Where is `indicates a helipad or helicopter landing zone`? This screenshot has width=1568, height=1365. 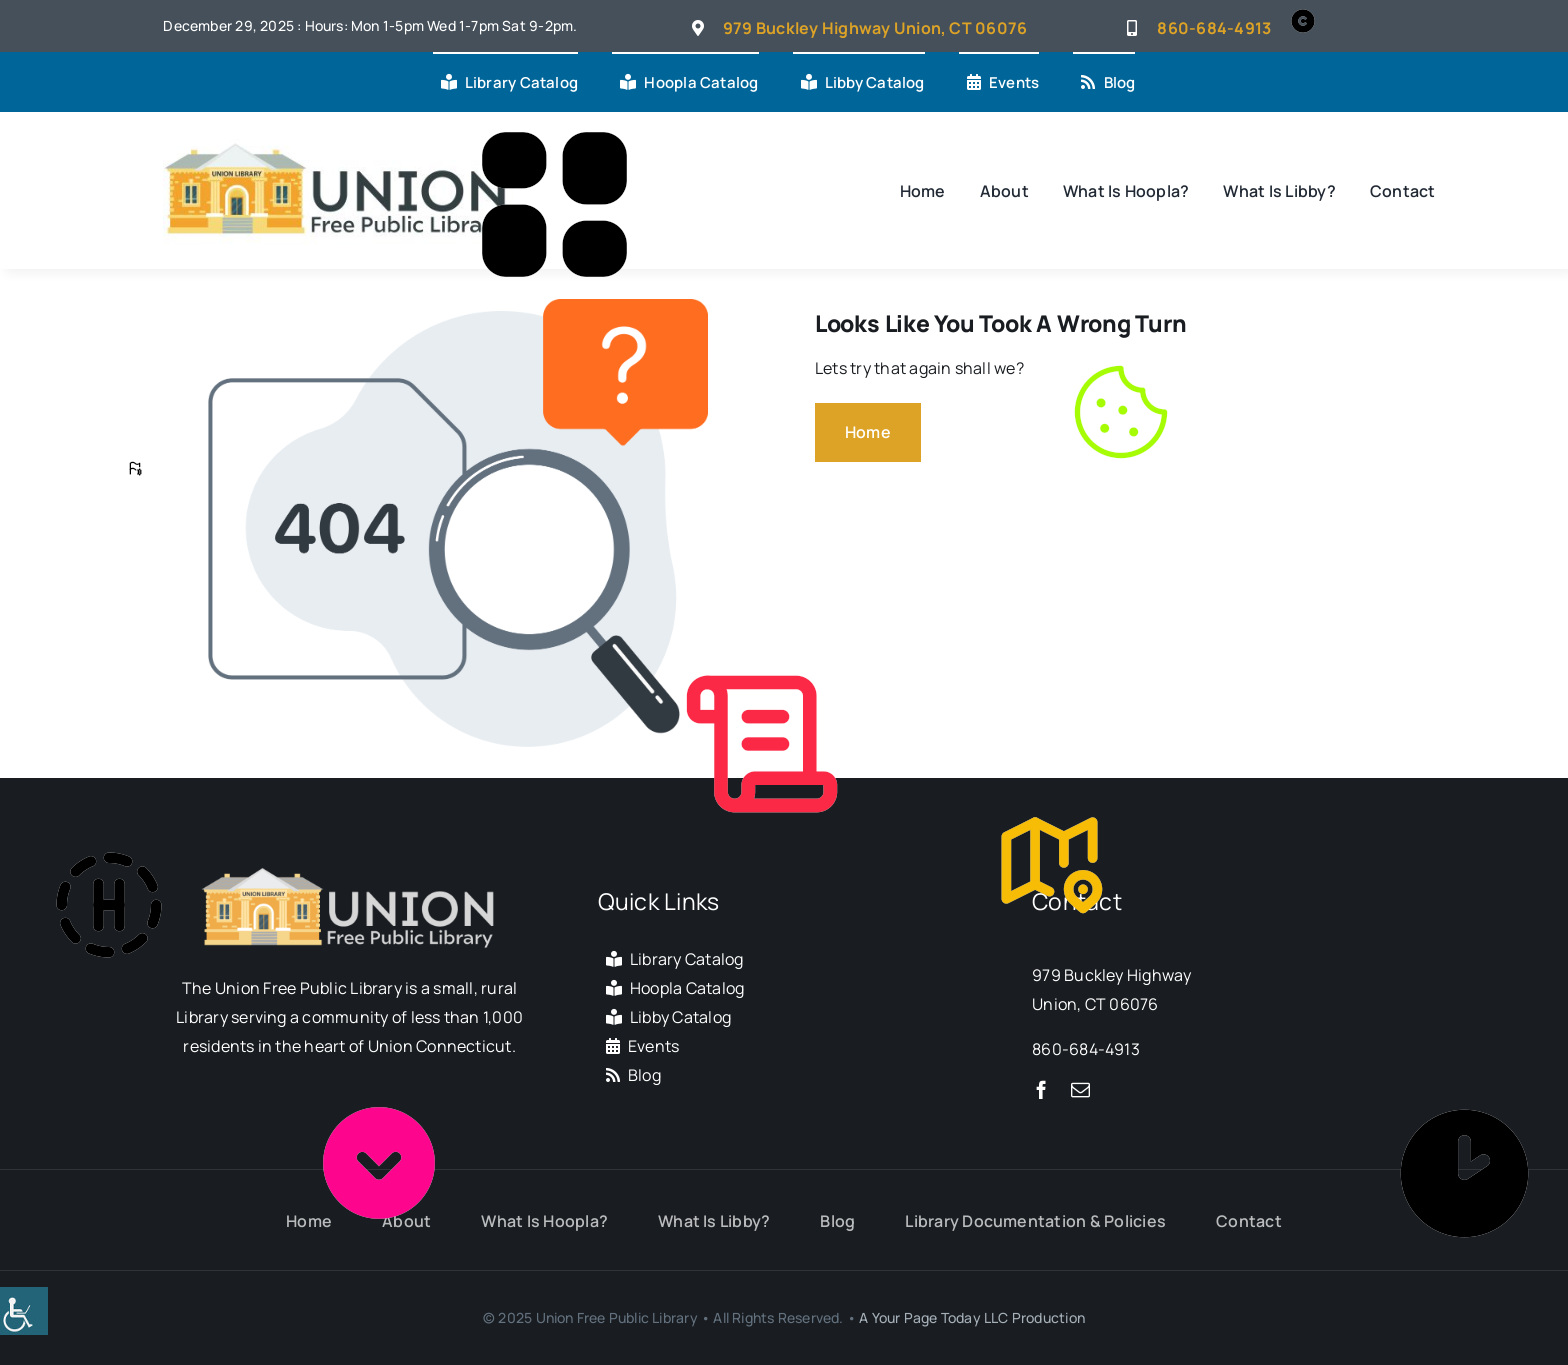 indicates a helipad or helicopter landing zone is located at coordinates (109, 905).